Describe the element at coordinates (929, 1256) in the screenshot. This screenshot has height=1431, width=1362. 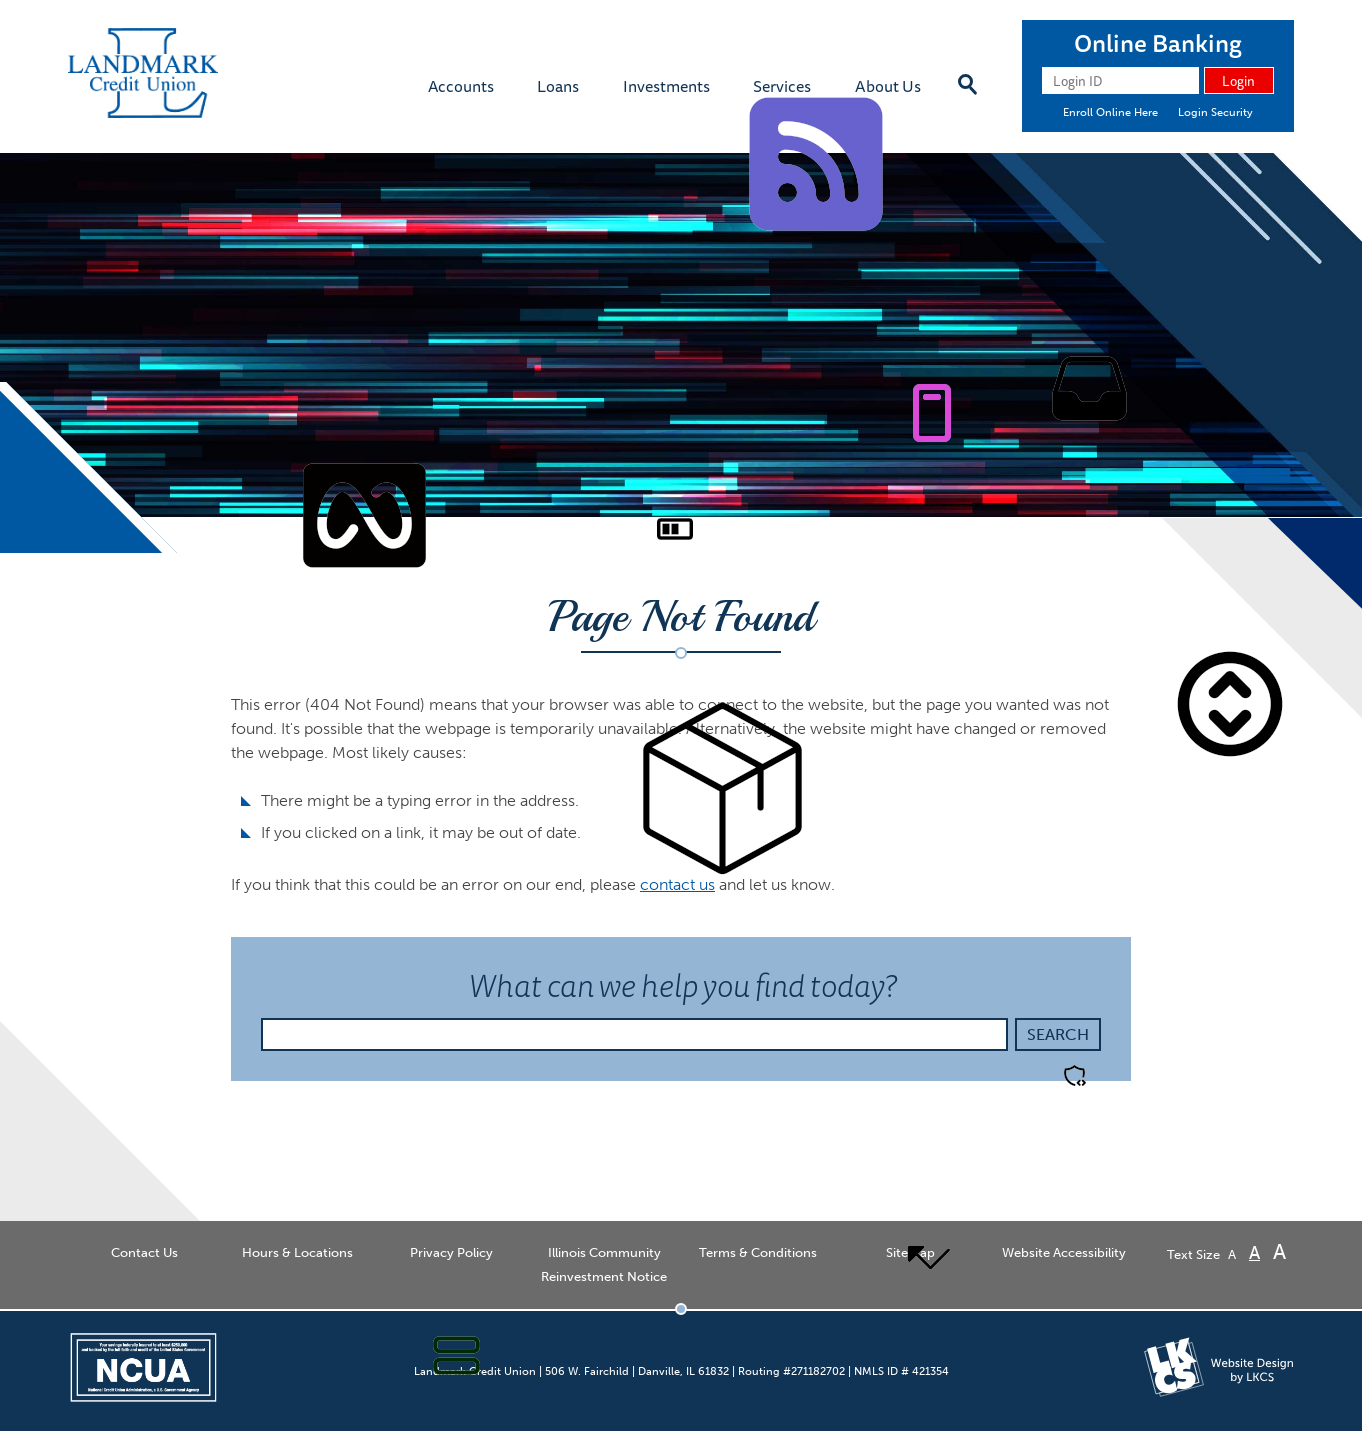
I see `go back or return to previous step` at that location.